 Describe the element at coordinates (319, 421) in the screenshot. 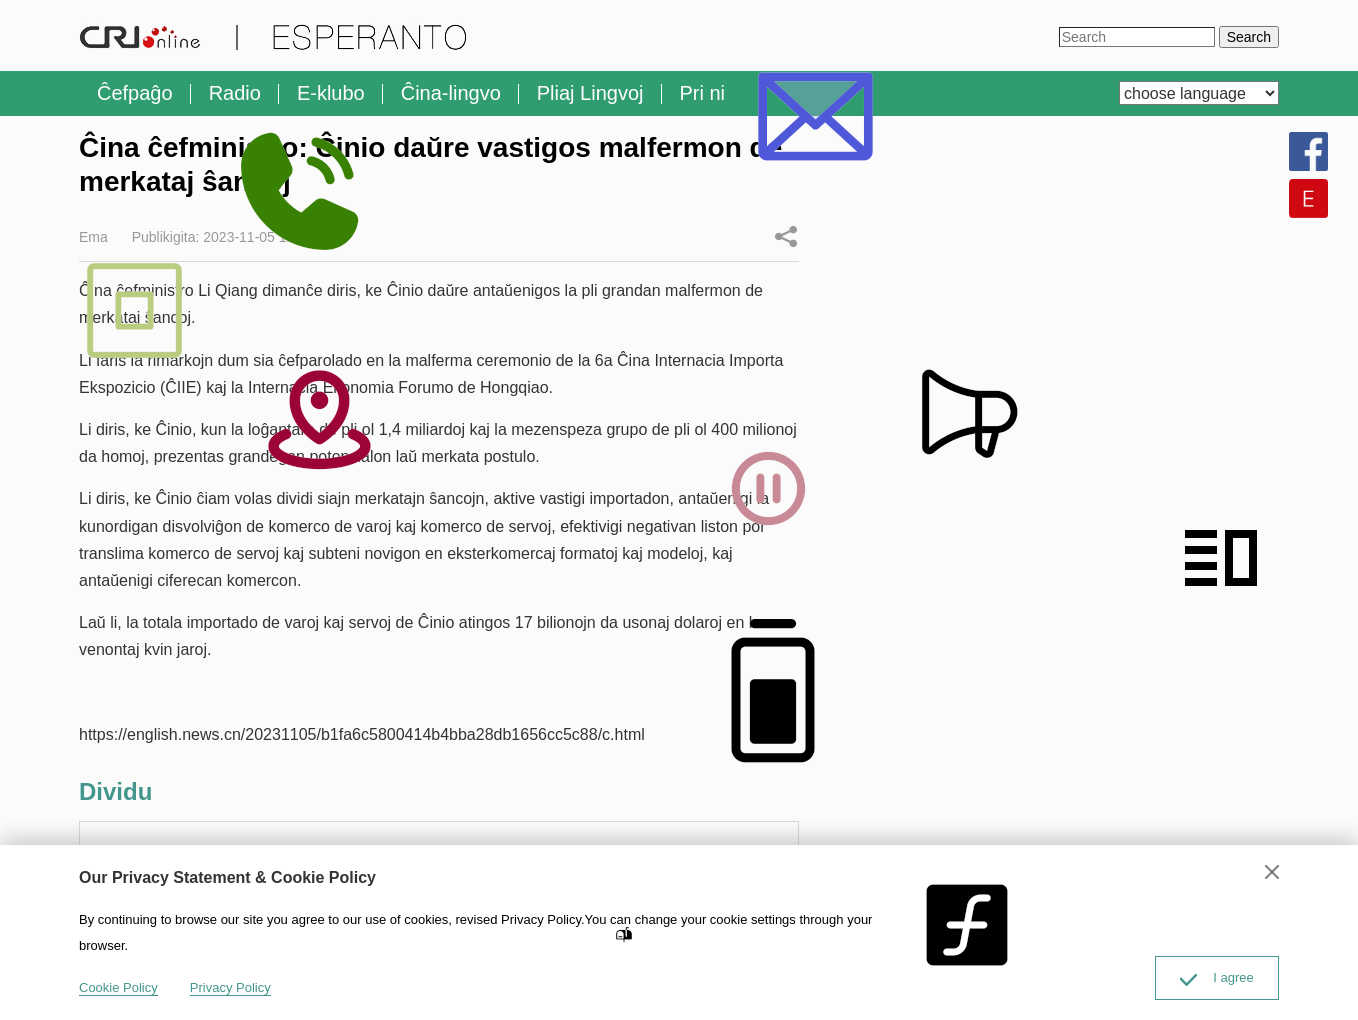

I see `view location area or zone on map` at that location.